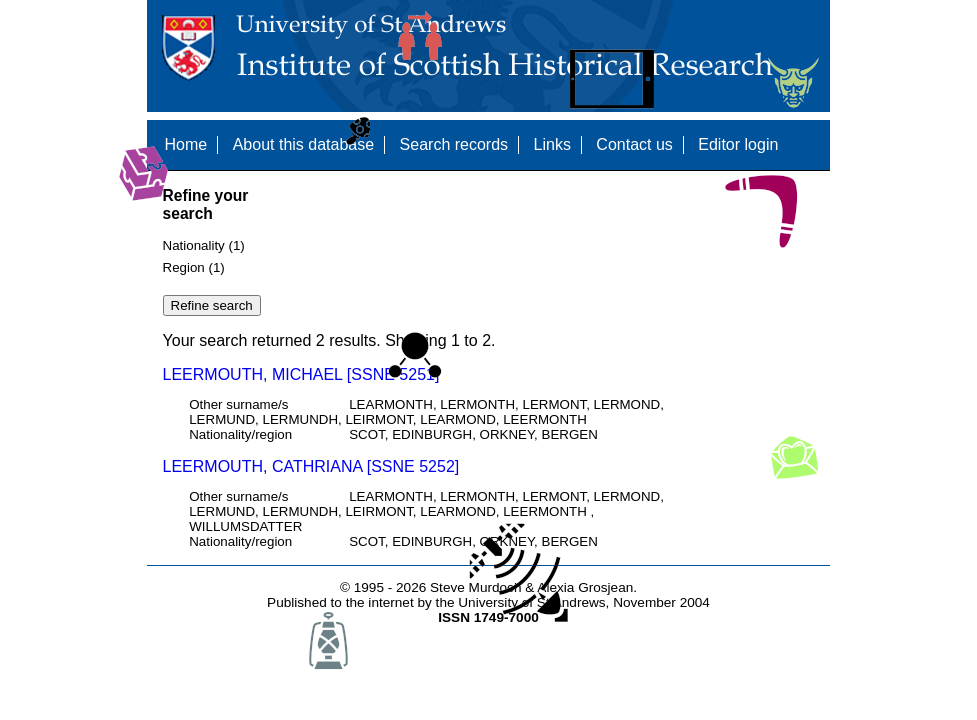 The image size is (977, 720). What do you see at coordinates (143, 173) in the screenshot?
I see `access puzzle or jigsaw game` at bounding box center [143, 173].